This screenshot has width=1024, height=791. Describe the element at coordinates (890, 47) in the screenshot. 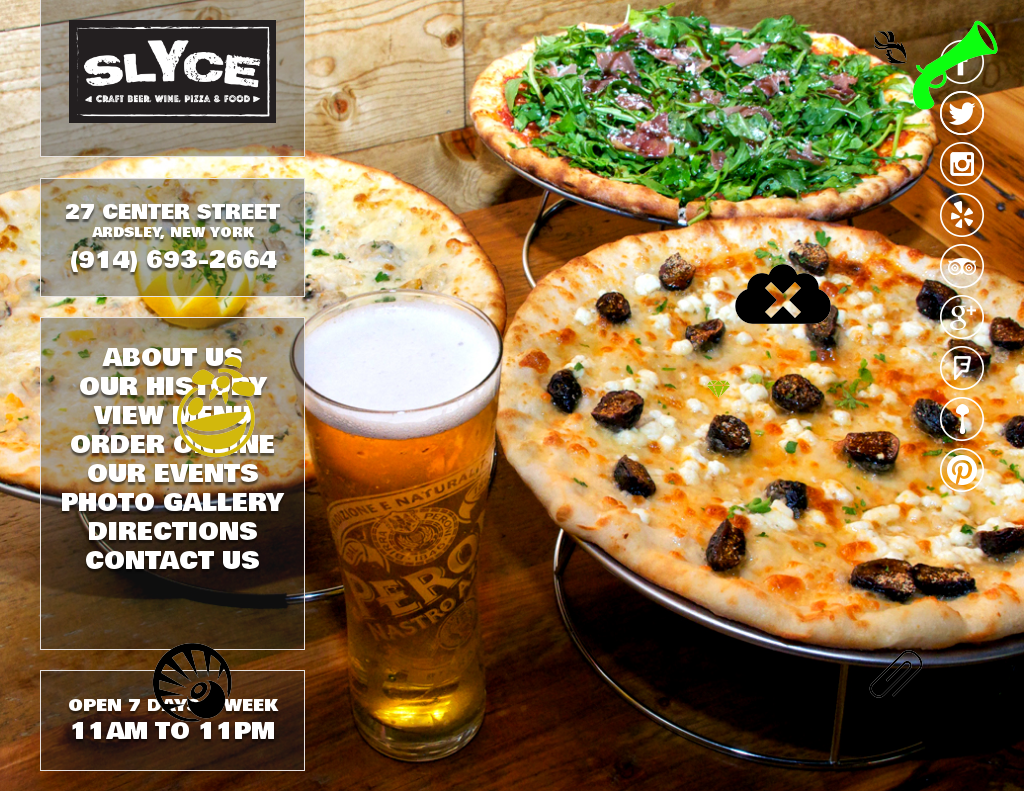

I see `indicates a claw attack or slash ability` at that location.